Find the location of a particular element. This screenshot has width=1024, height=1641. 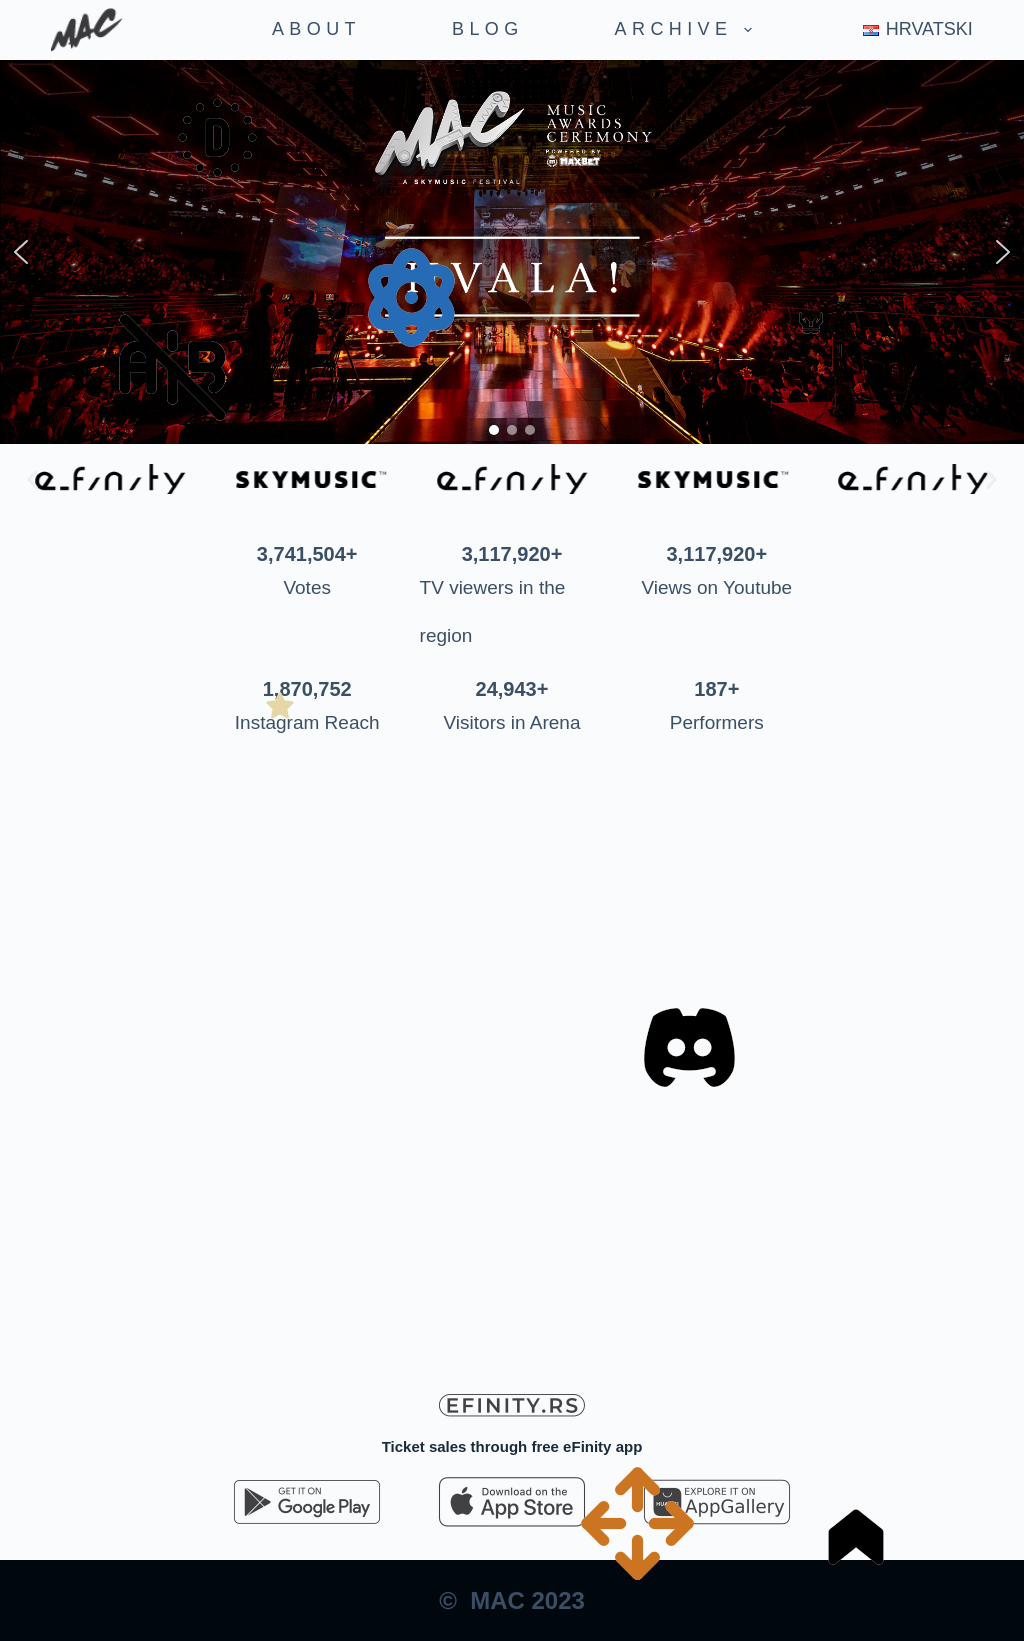

indicates restricted or bound user permissions is located at coordinates (811, 323).